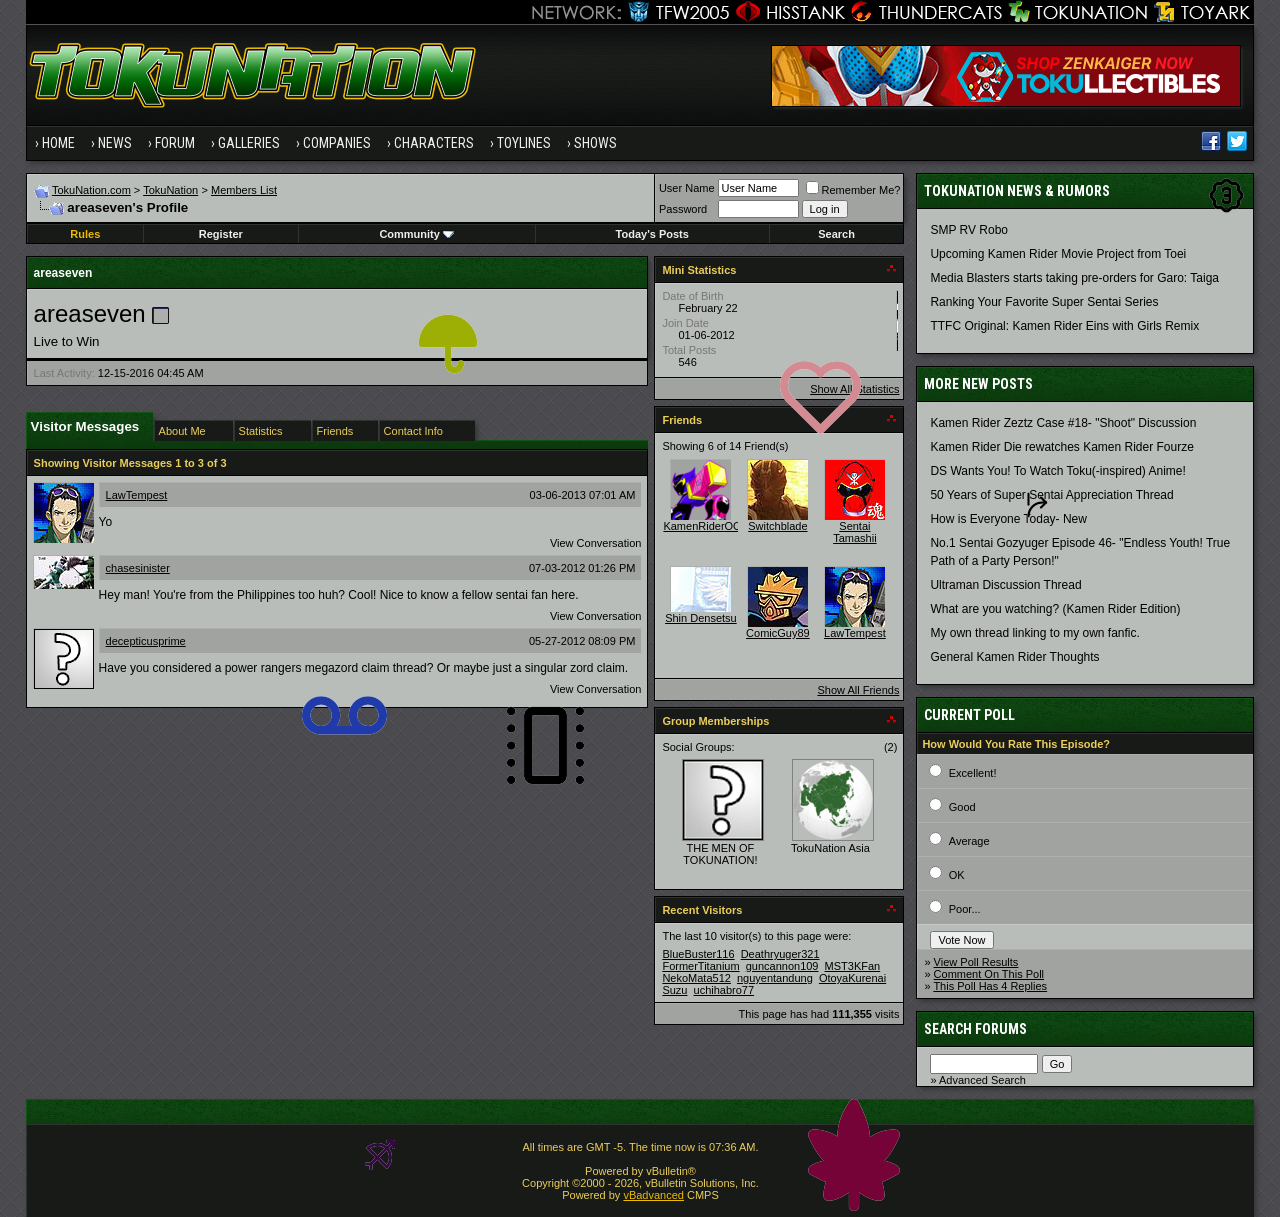 The height and width of the screenshot is (1217, 1280). I want to click on take the next right turn, so click(1036, 505).